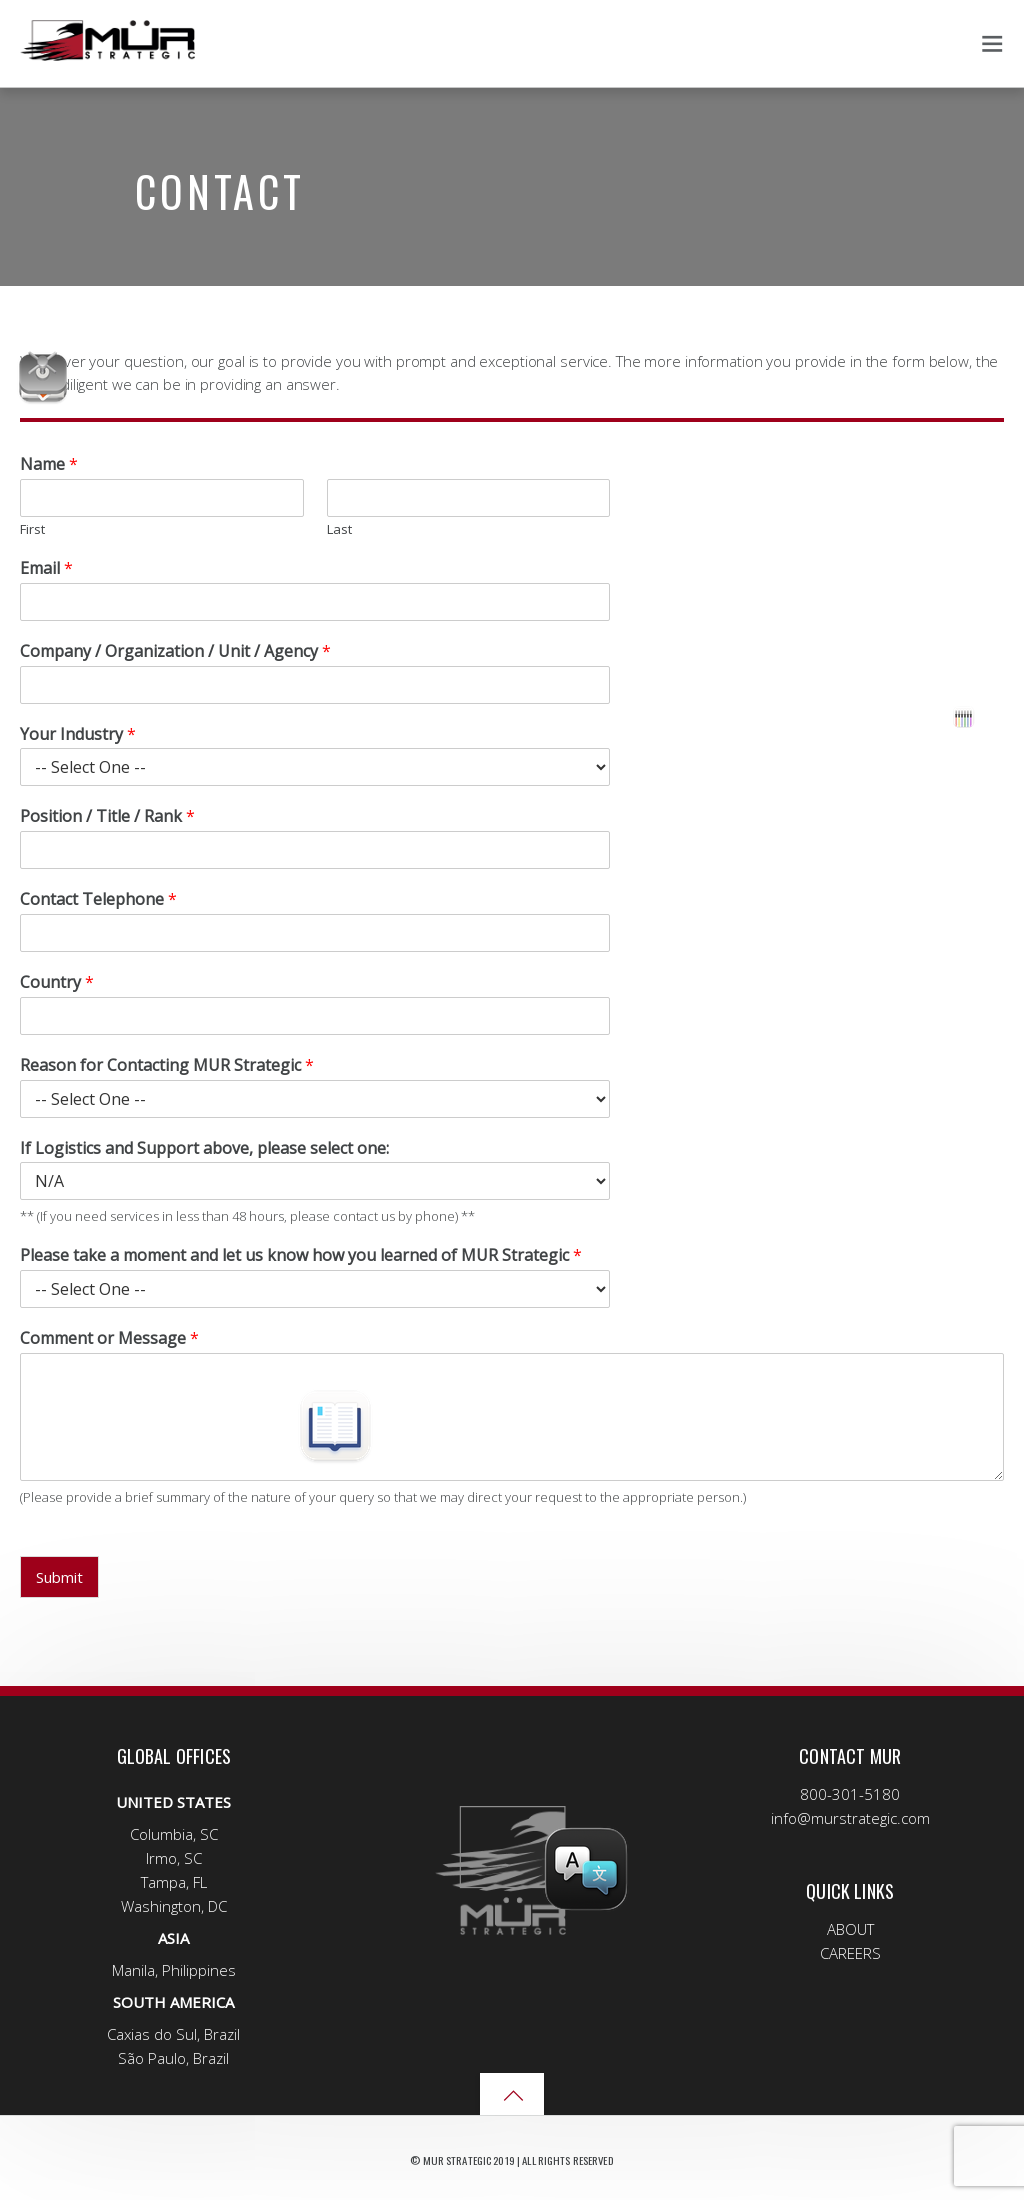 This screenshot has height=2200, width=1024. Describe the element at coordinates (963, 716) in the screenshot. I see `open pulseview signal analysis application` at that location.